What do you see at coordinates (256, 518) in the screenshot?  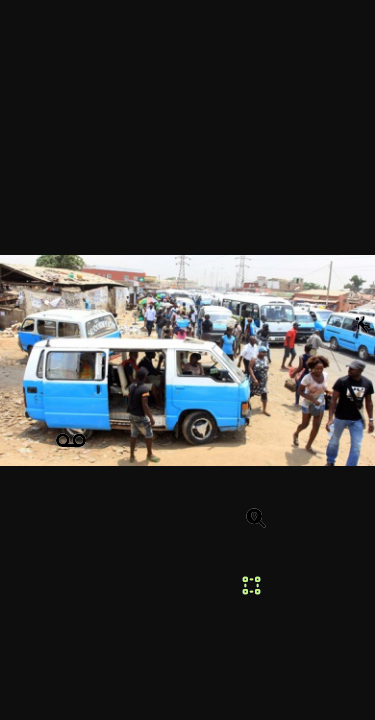 I see `search for a location` at bounding box center [256, 518].